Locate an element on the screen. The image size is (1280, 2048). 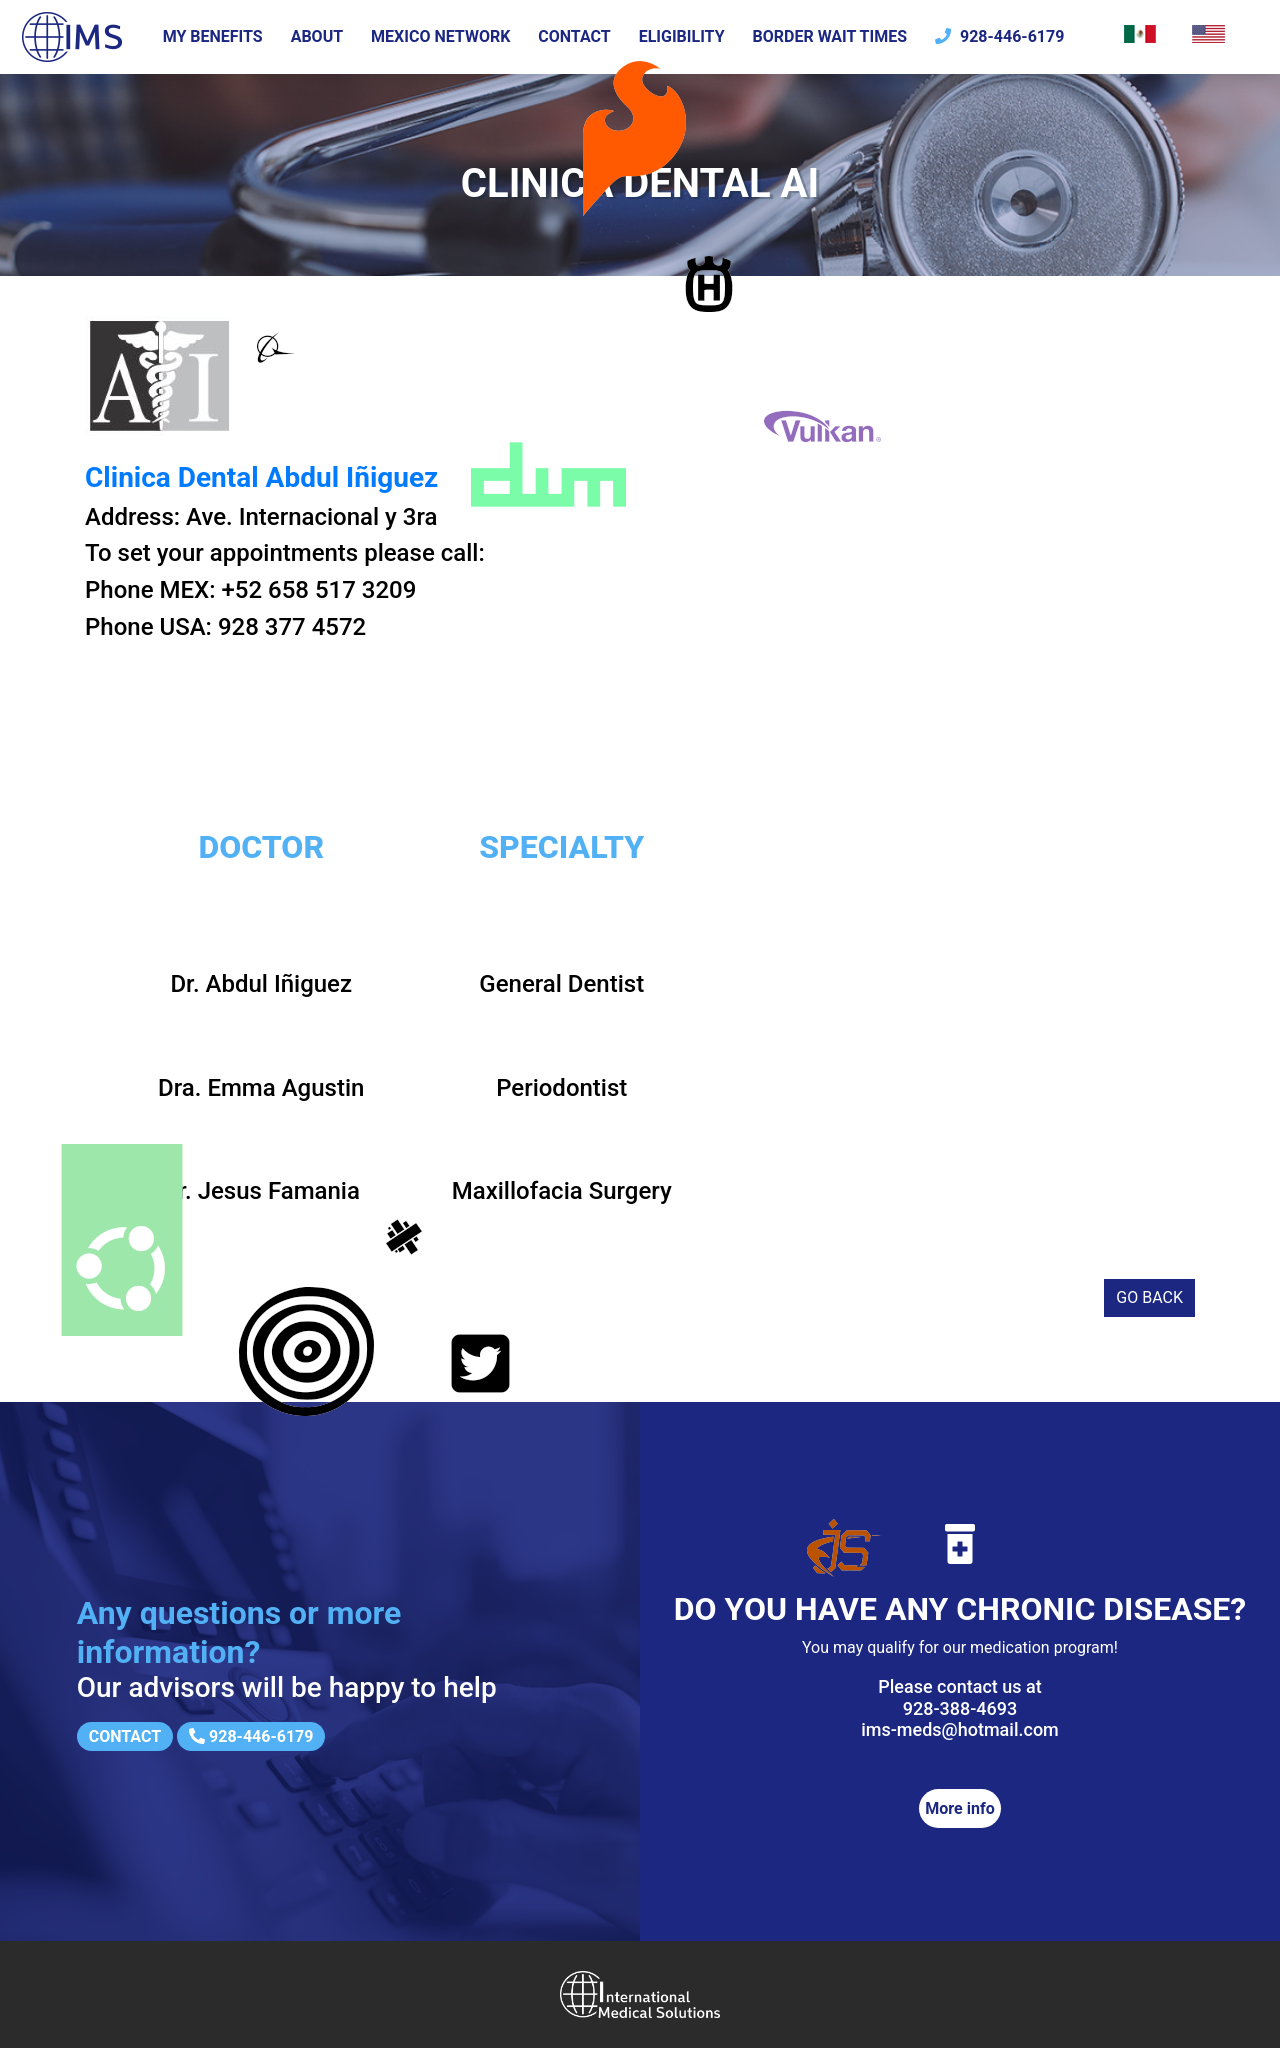
vulkan graphics API logo is located at coordinates (822, 426).